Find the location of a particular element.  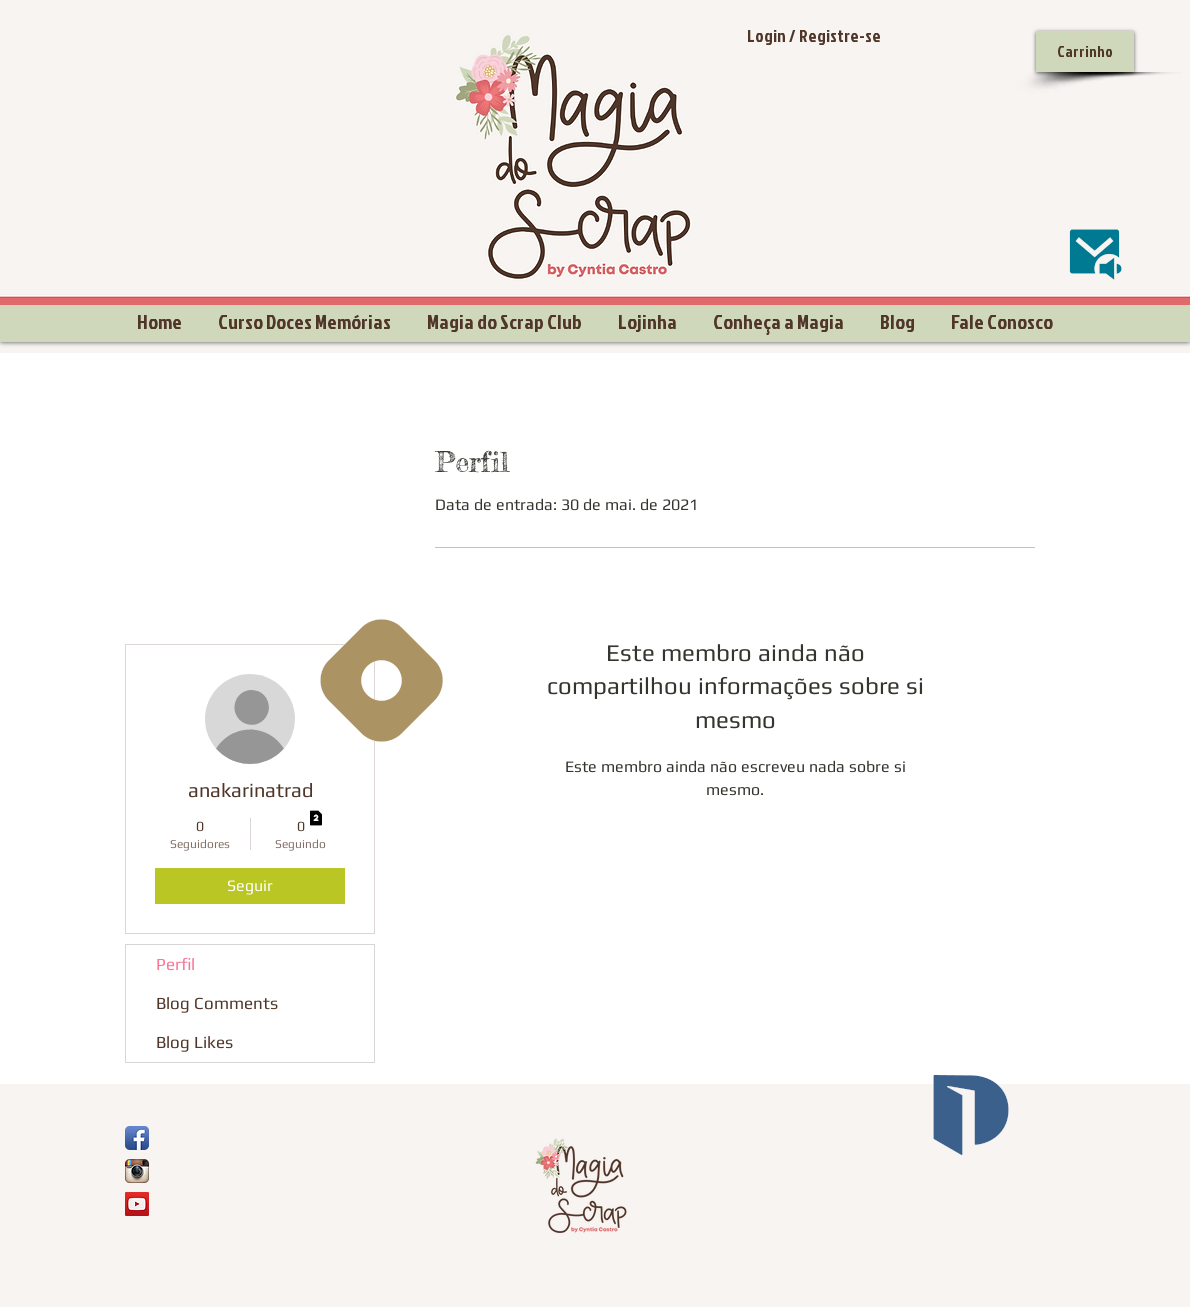

open dictionary.com app is located at coordinates (971, 1115).